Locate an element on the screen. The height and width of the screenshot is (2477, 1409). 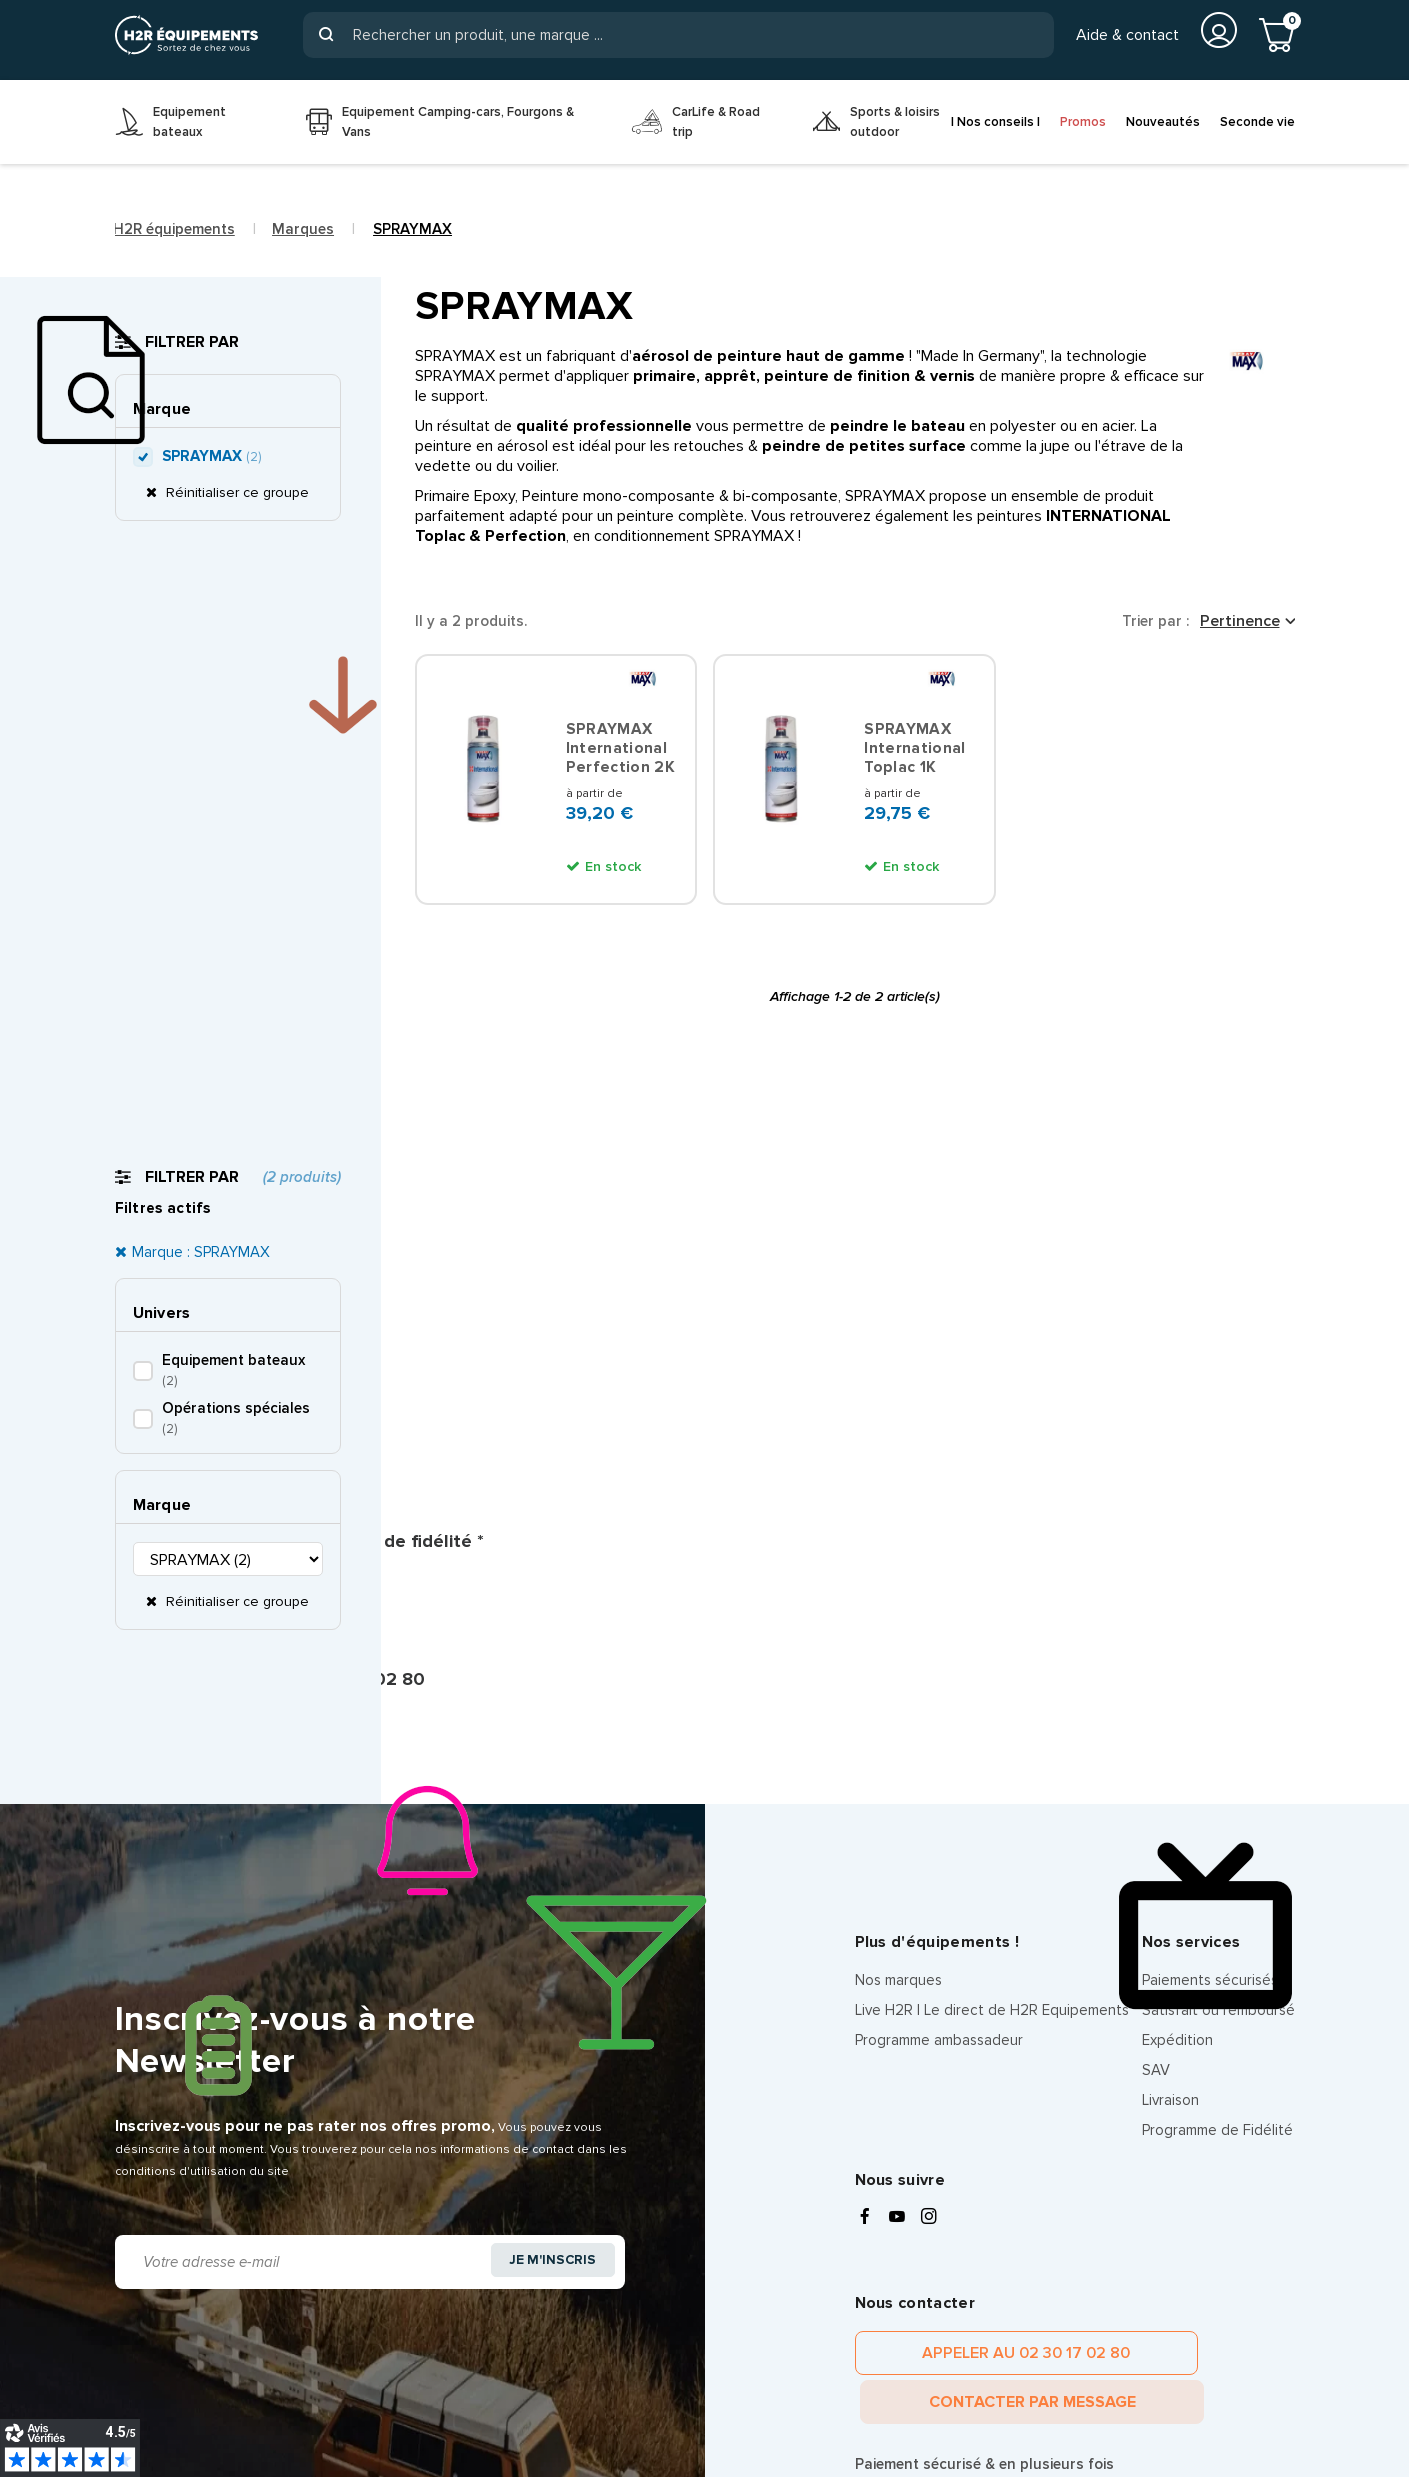
browse bar or cocktail menu is located at coordinates (616, 1972).